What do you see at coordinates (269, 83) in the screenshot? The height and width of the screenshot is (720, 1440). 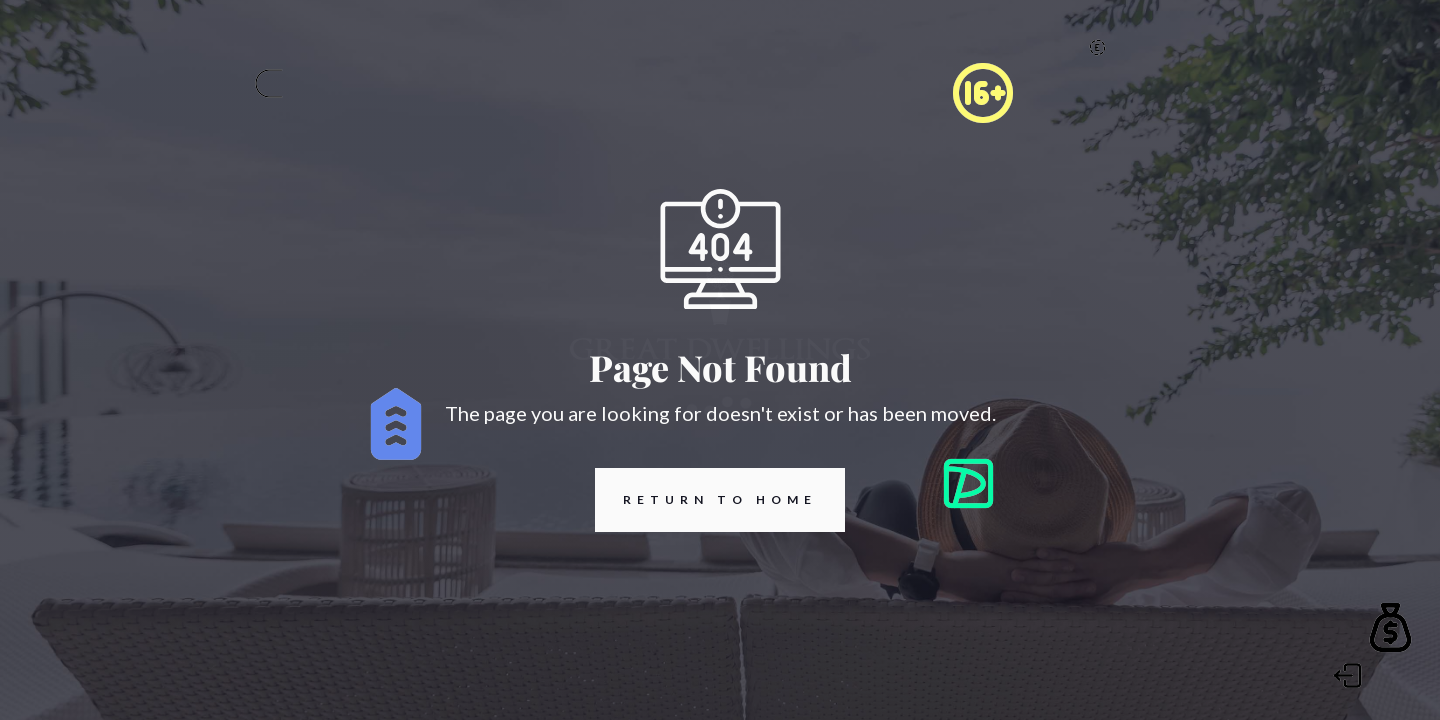 I see `indicates a proper subset relationship in mathematical notation` at bounding box center [269, 83].